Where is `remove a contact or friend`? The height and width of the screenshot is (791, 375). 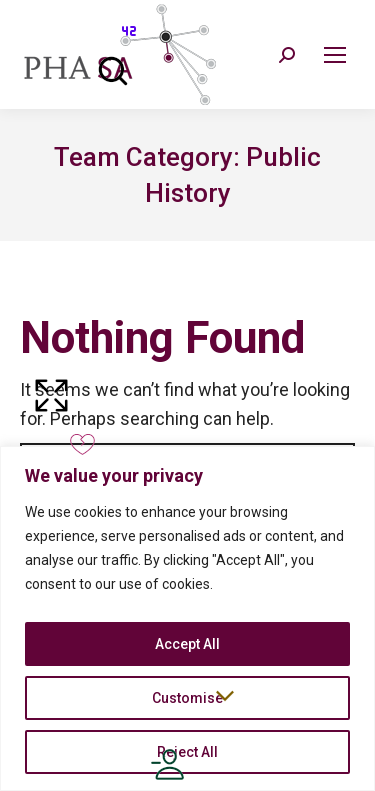
remove a contact or friend is located at coordinates (167, 764).